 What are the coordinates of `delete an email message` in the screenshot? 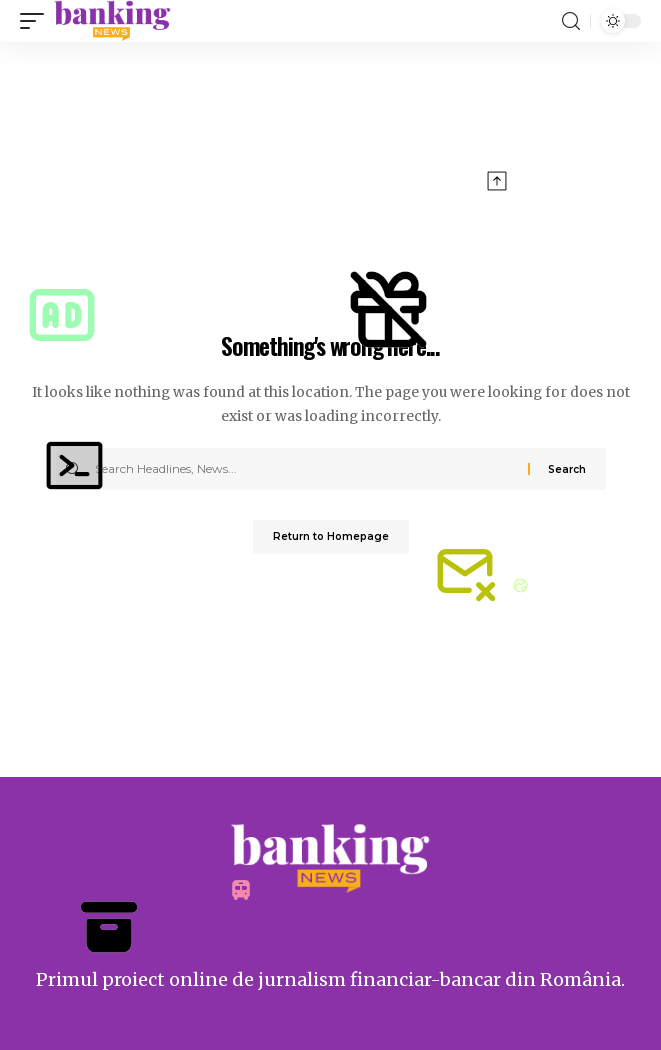 It's located at (465, 571).